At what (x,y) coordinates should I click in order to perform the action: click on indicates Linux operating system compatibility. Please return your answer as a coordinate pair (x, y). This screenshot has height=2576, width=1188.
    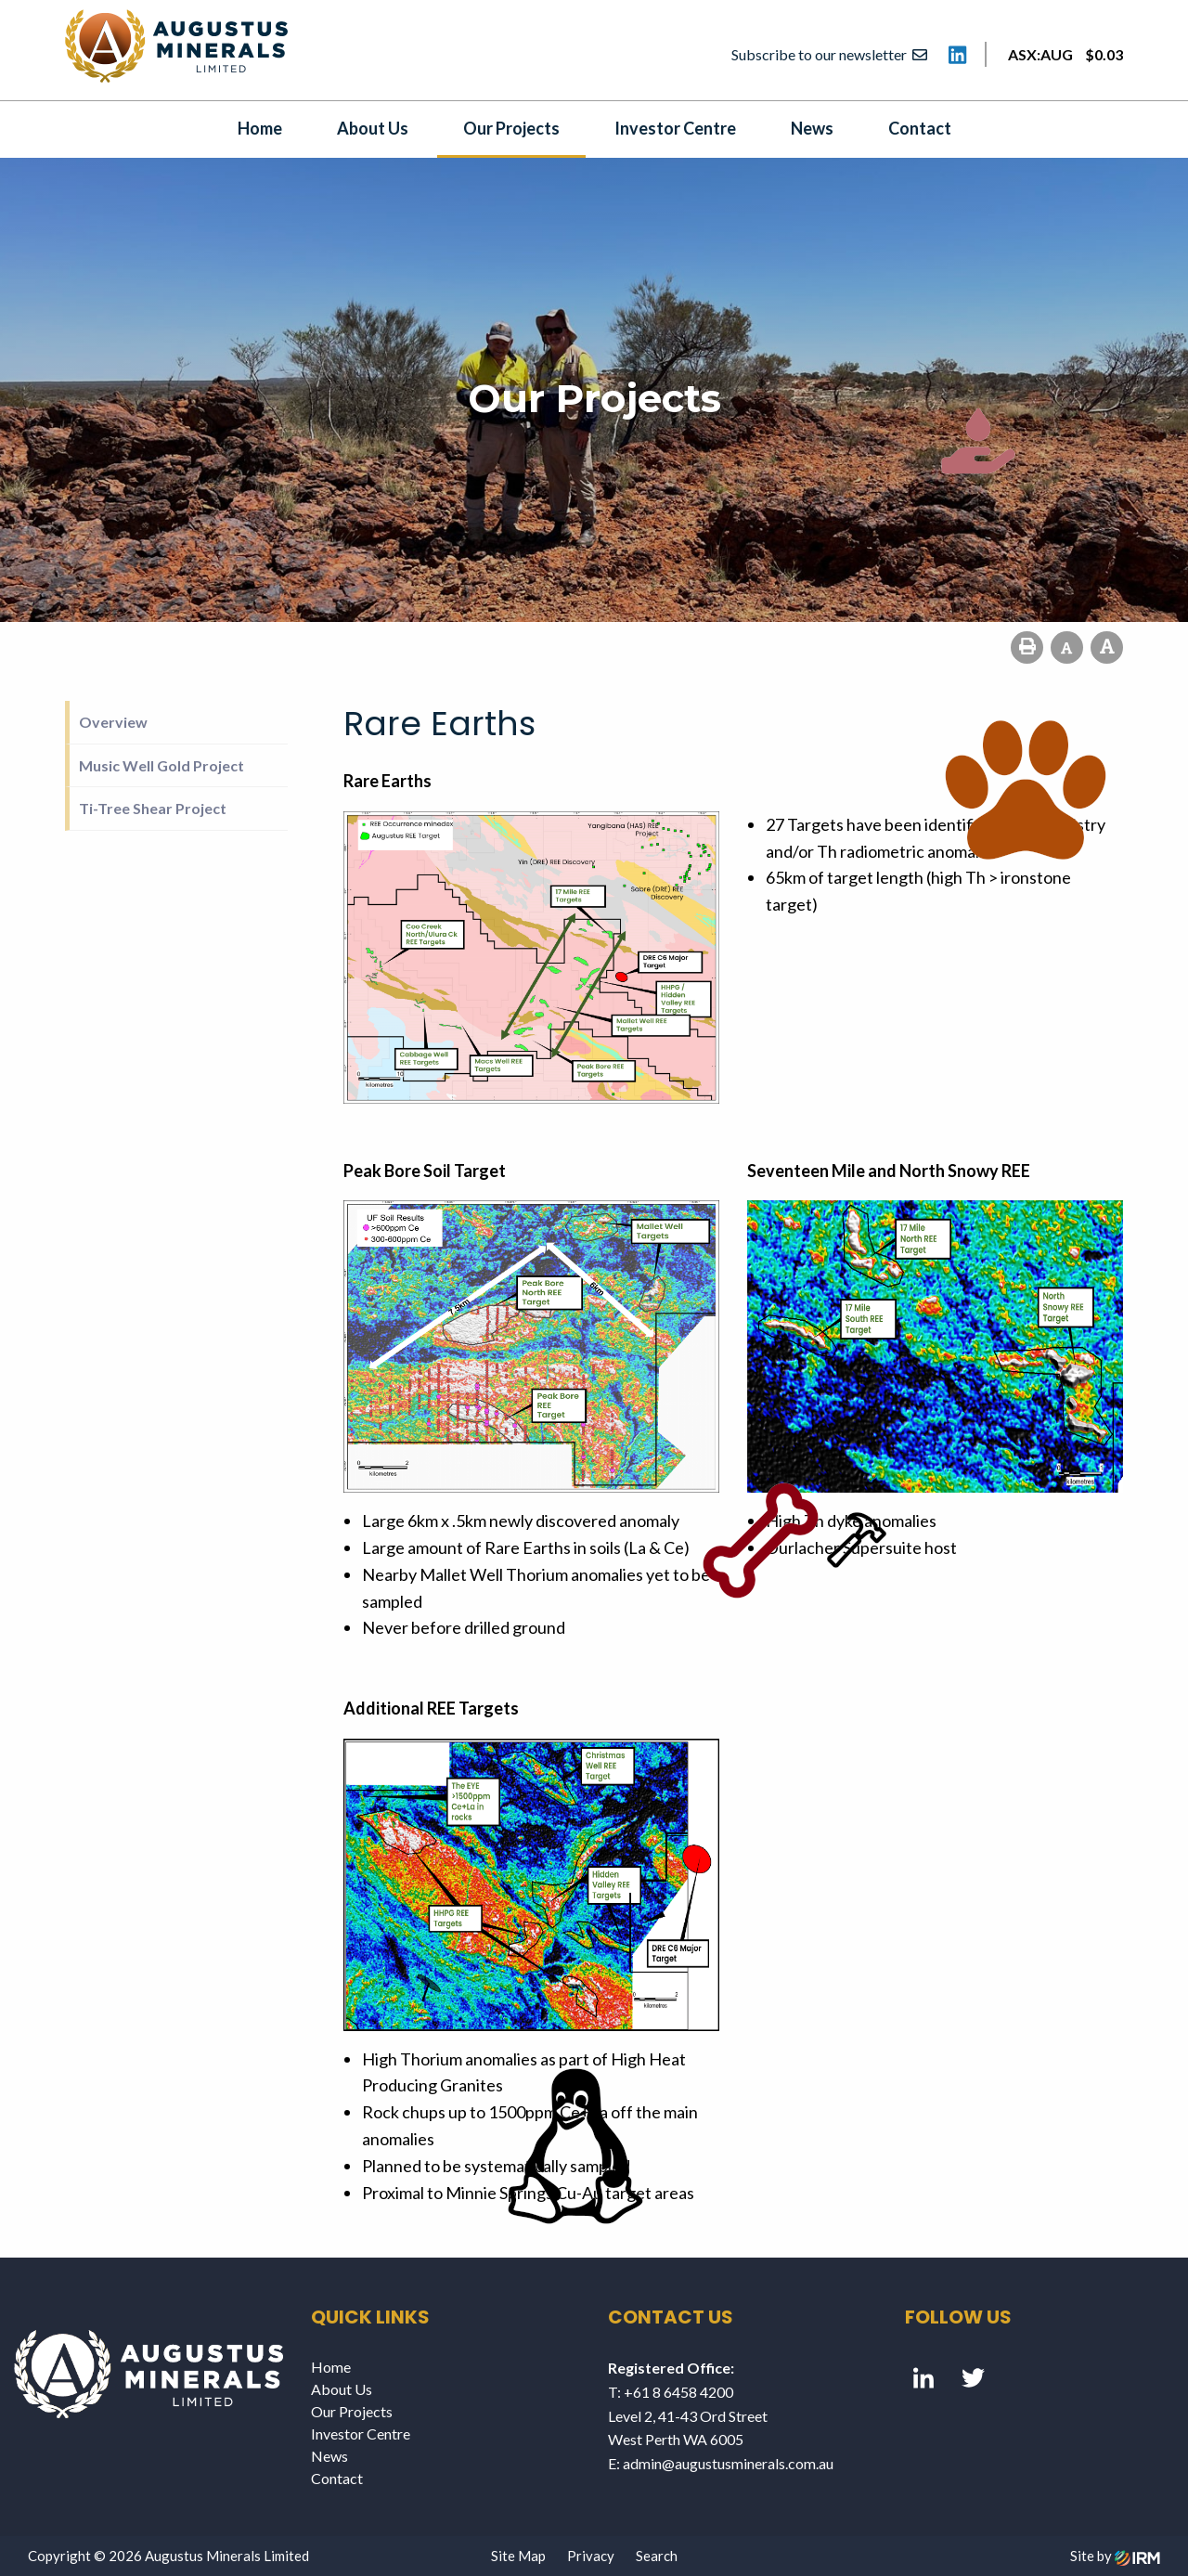
    Looking at the image, I should click on (575, 2146).